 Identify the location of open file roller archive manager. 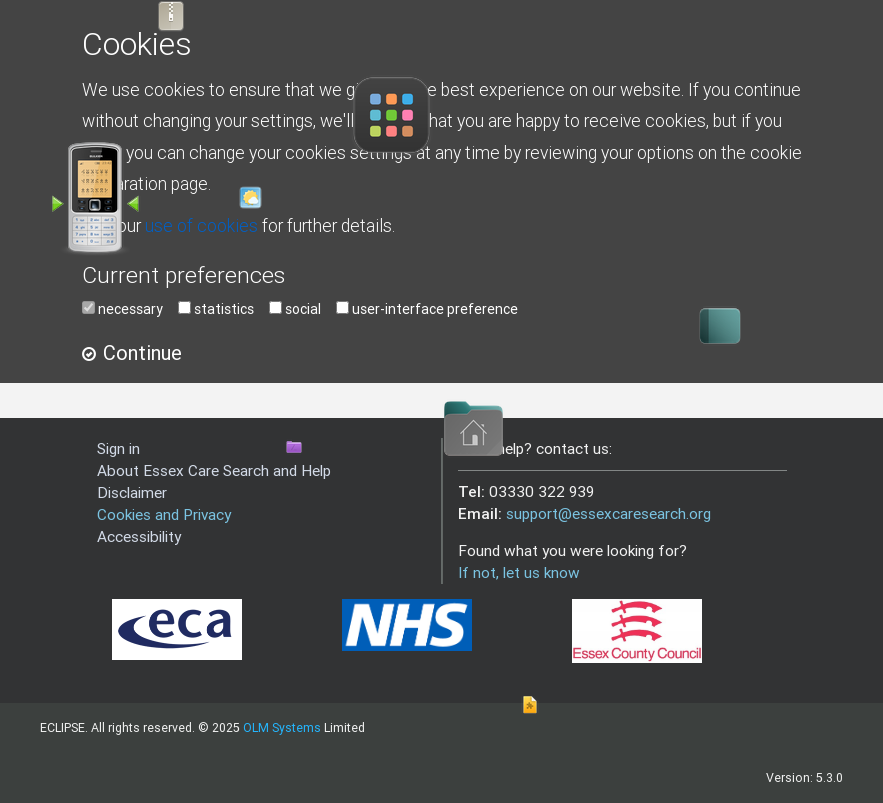
(171, 16).